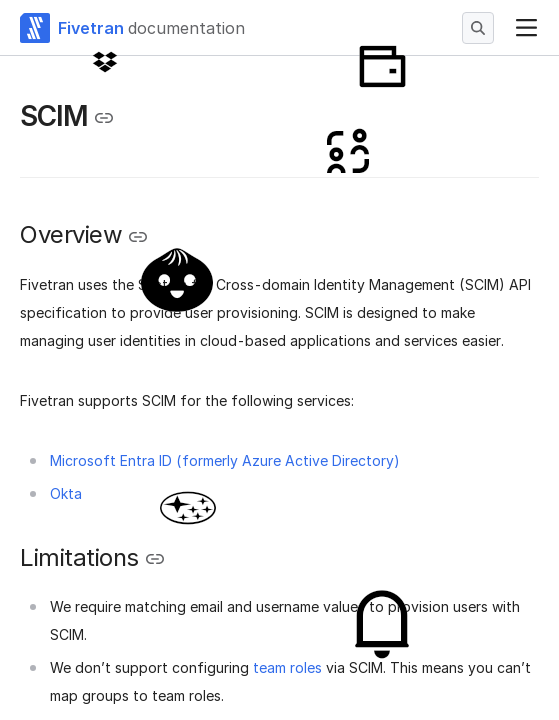  What do you see at coordinates (348, 152) in the screenshot?
I see `peer-to-peer connection or transfer` at bounding box center [348, 152].